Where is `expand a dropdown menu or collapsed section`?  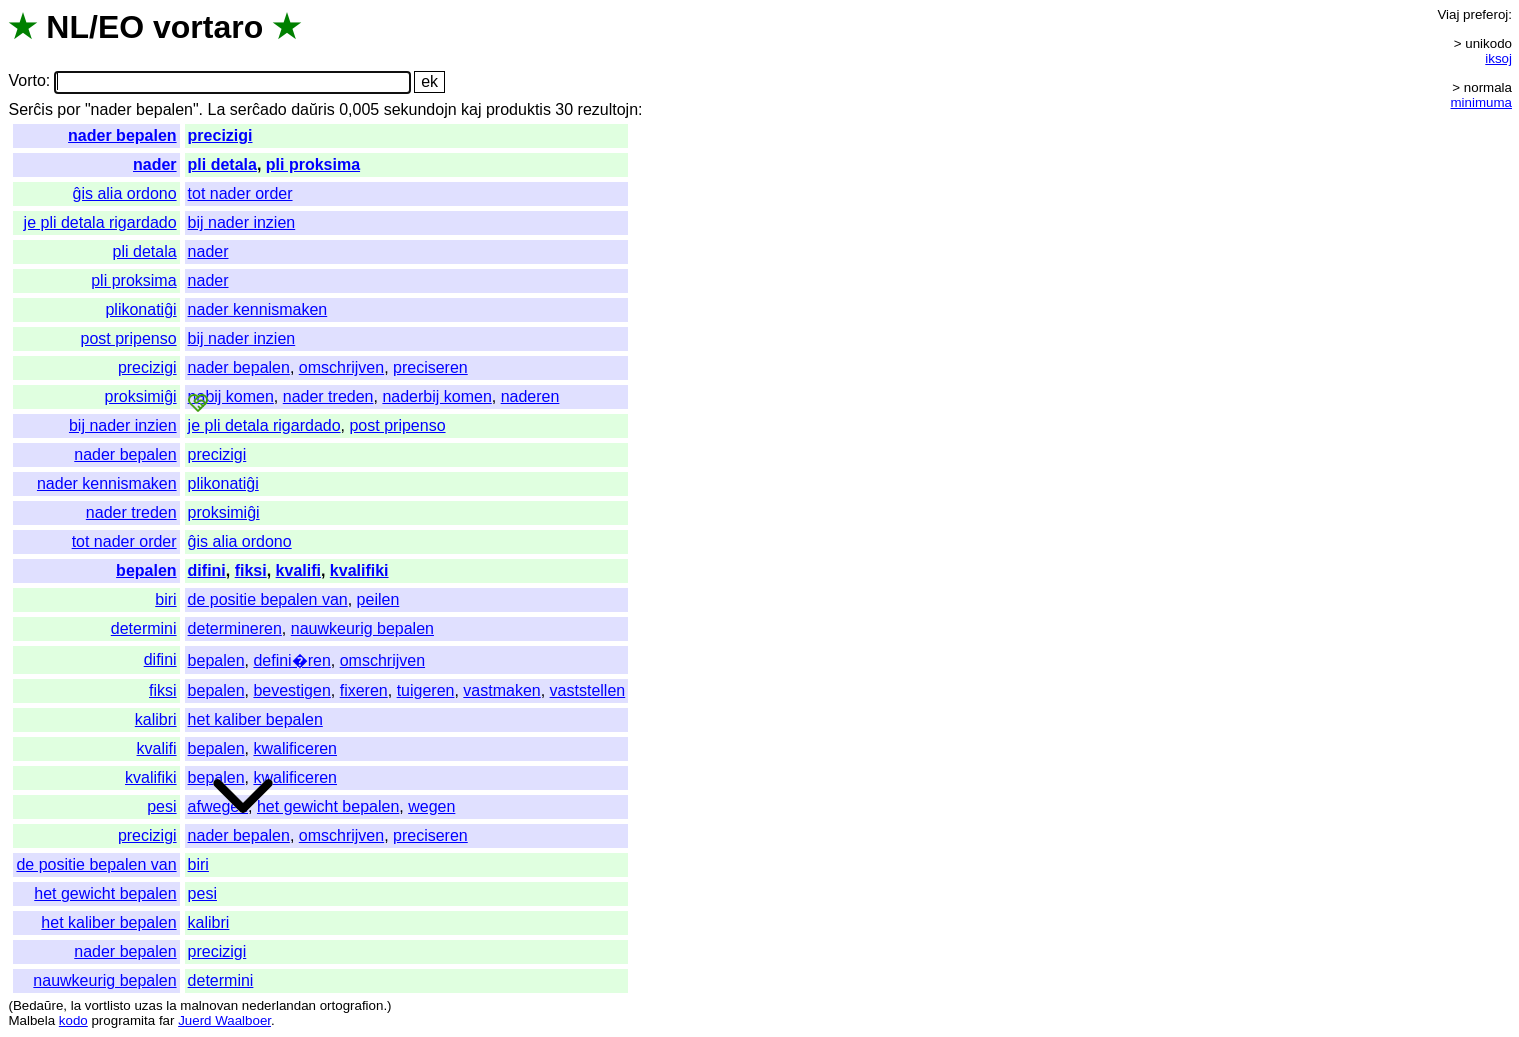 expand a dropdown menu or collapsed section is located at coordinates (243, 796).